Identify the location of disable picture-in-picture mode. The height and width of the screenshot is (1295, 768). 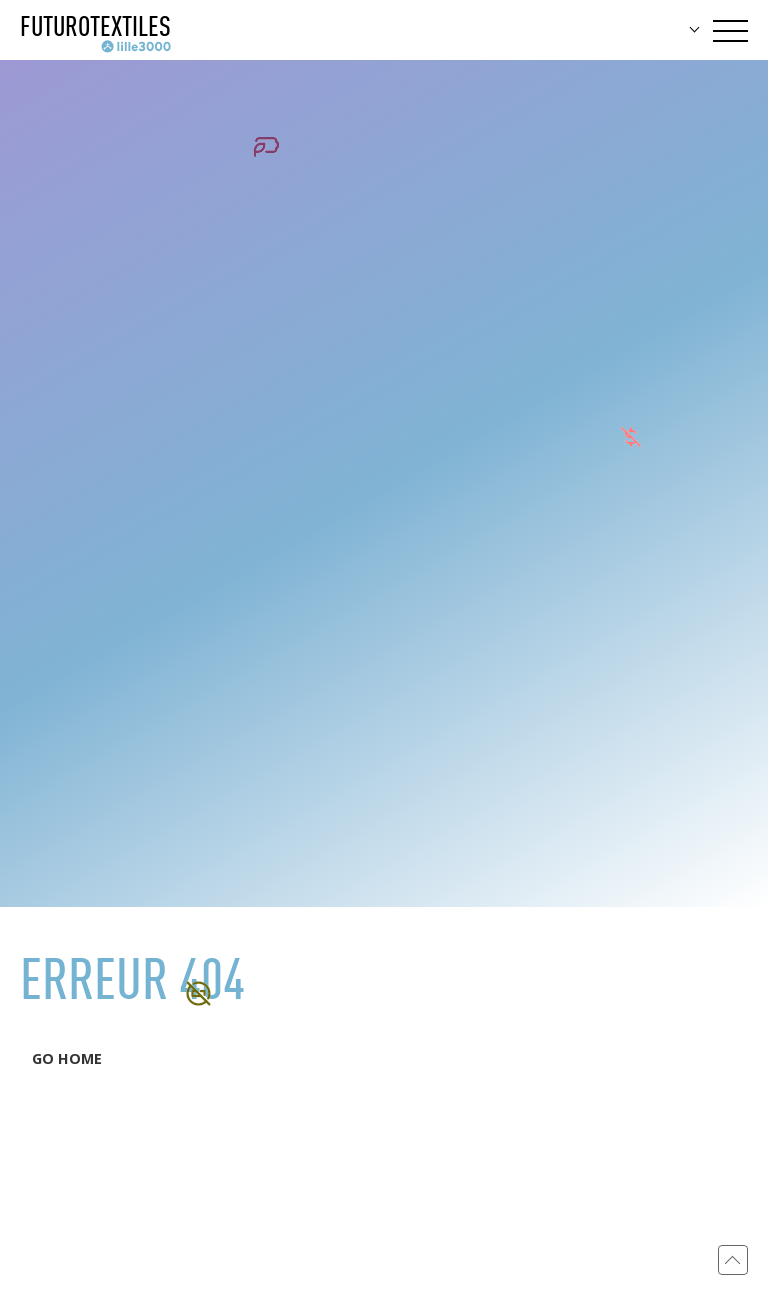
(198, 993).